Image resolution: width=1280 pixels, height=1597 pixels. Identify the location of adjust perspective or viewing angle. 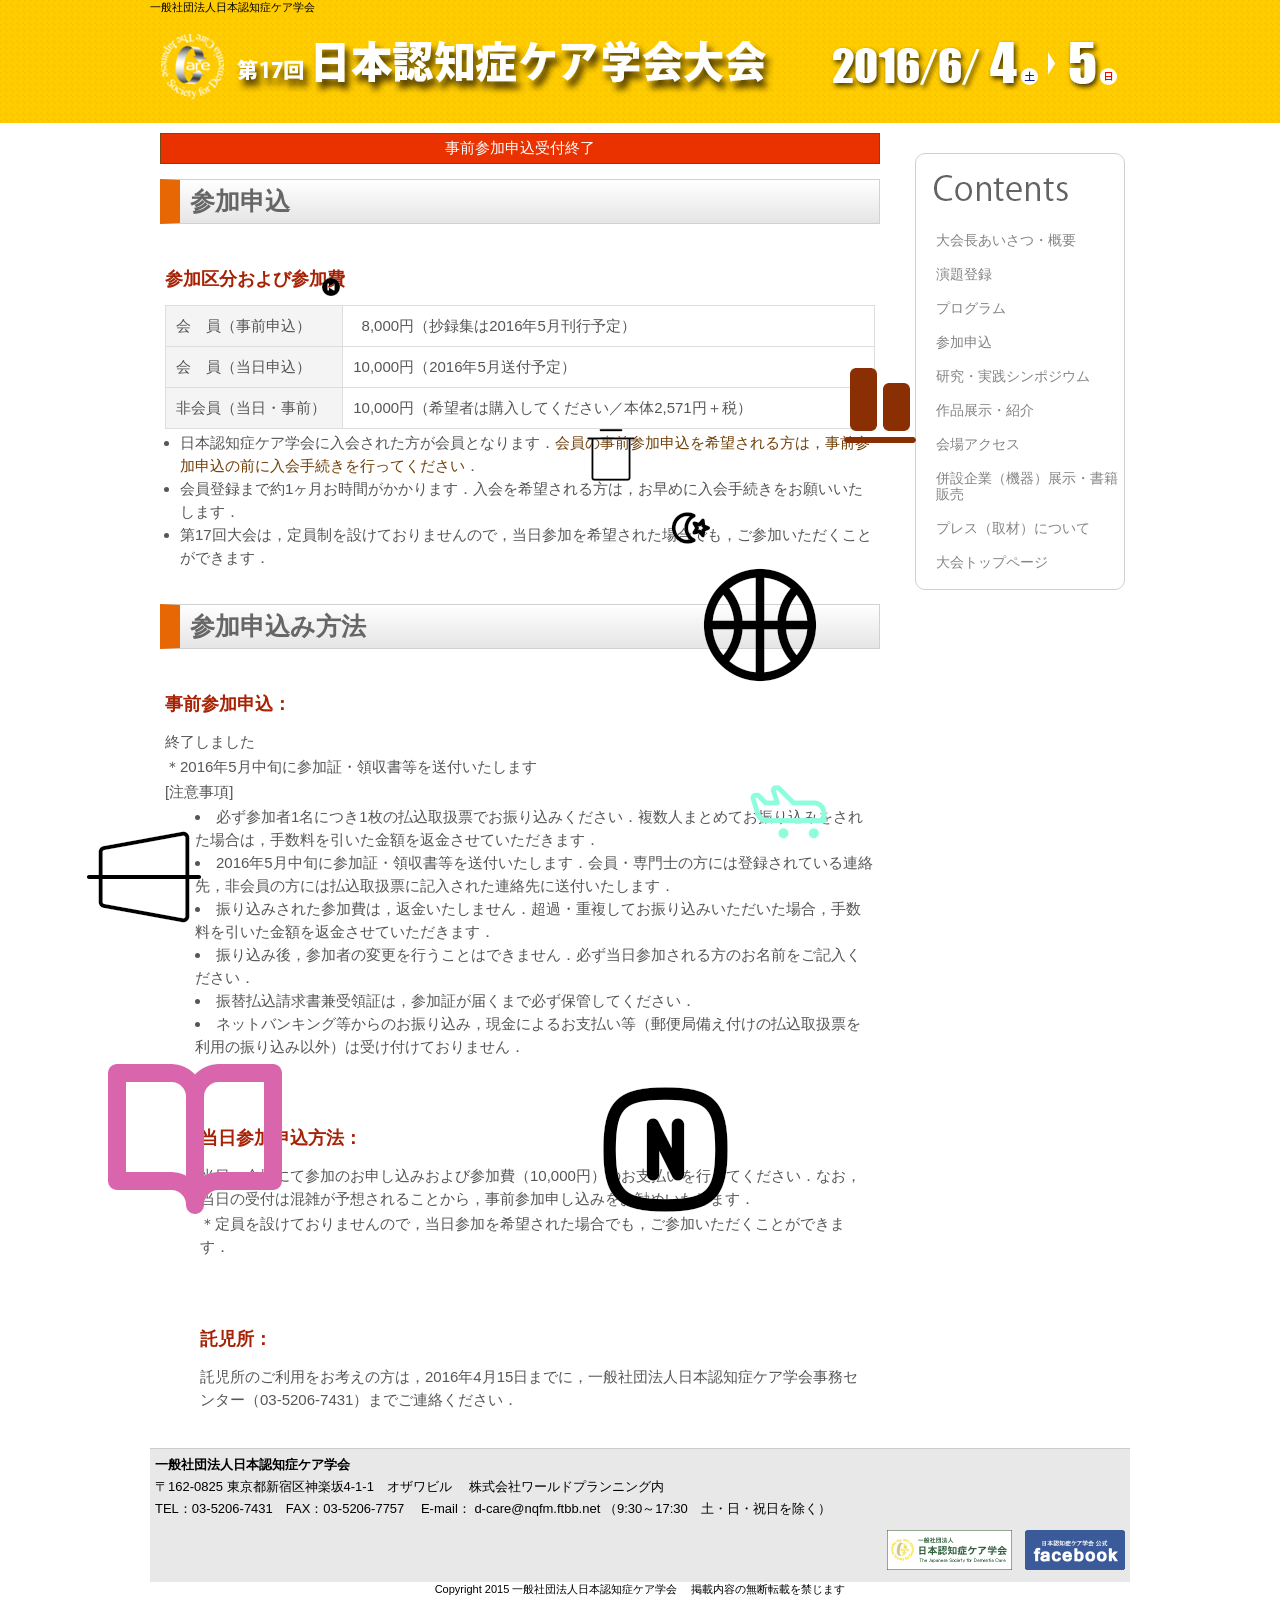
(144, 877).